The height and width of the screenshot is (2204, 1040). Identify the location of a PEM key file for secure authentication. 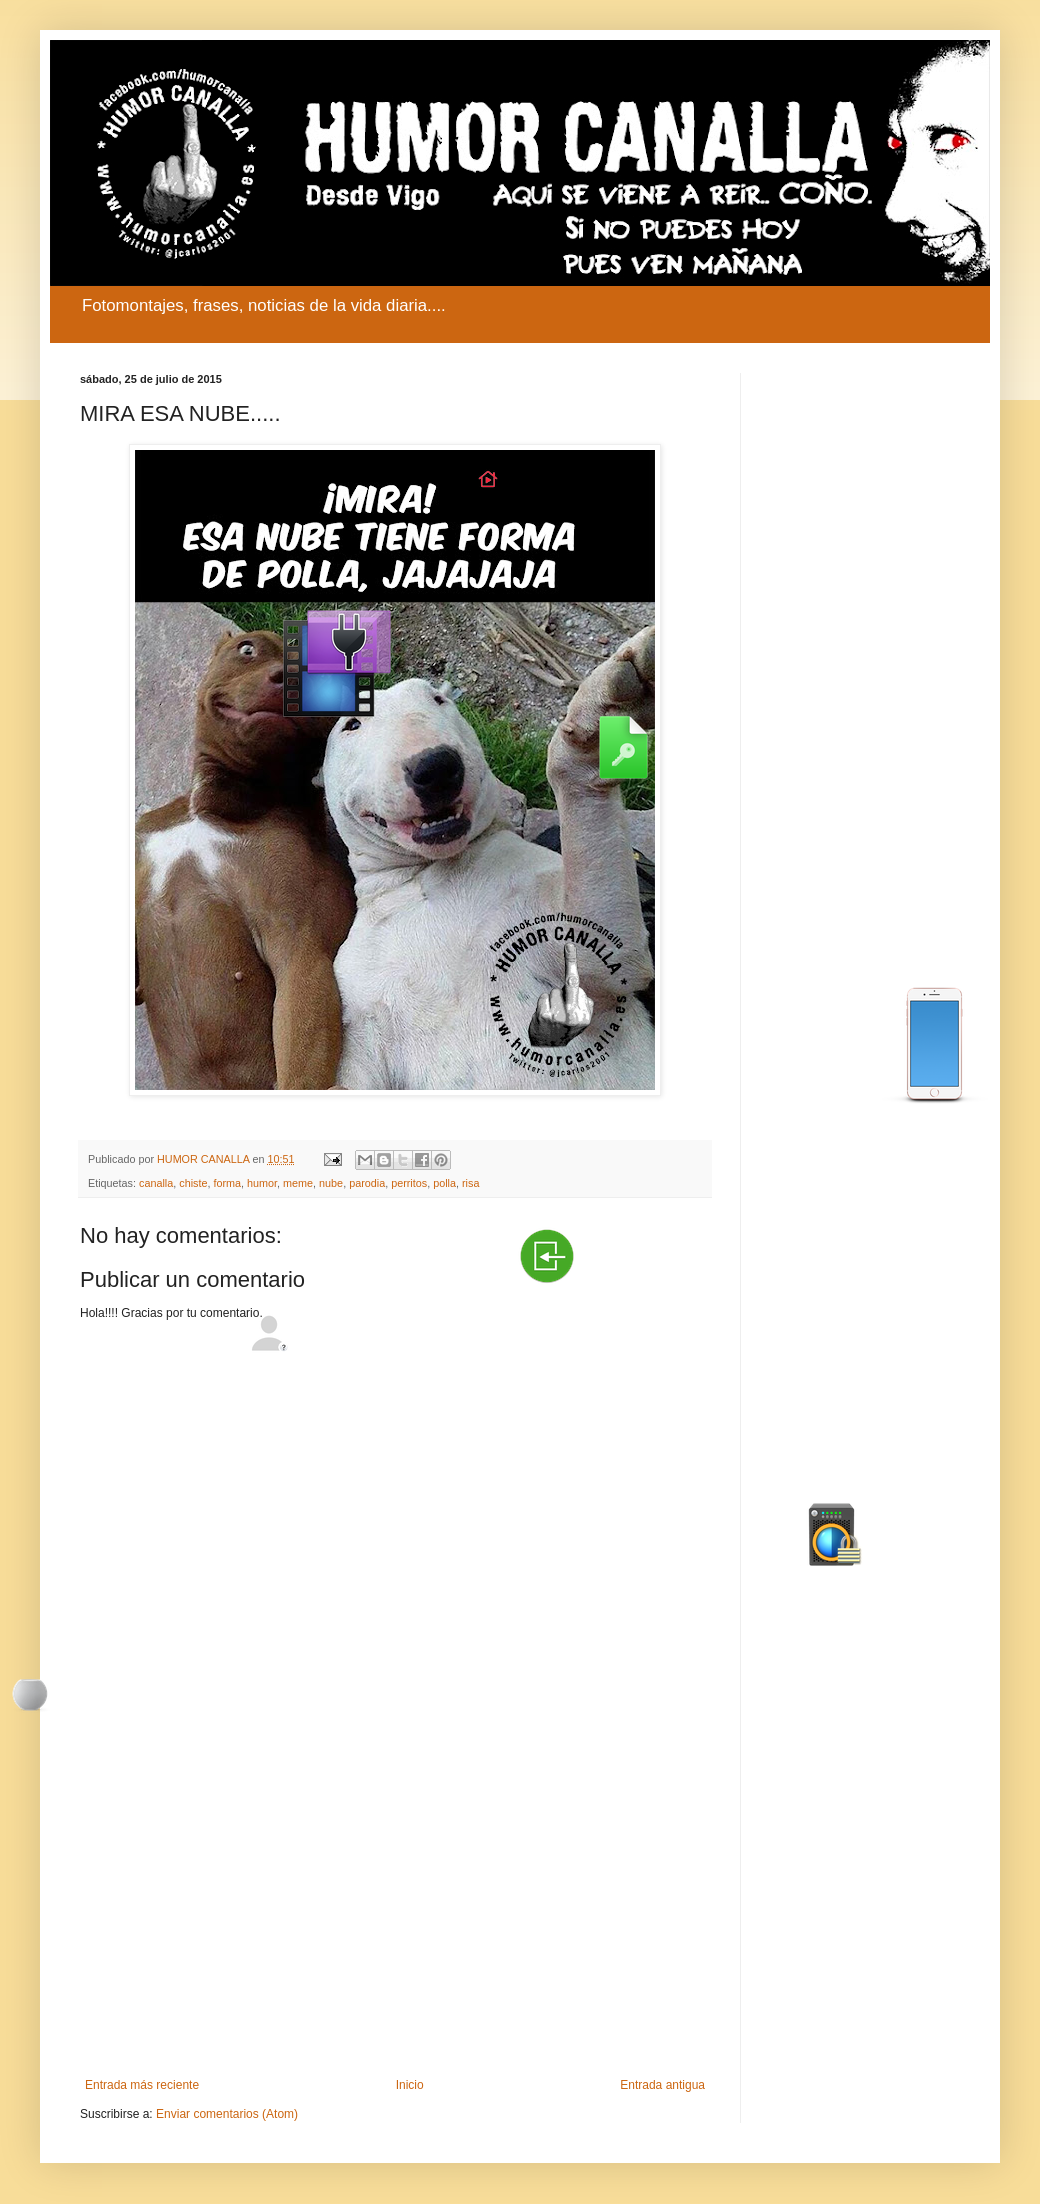
(623, 748).